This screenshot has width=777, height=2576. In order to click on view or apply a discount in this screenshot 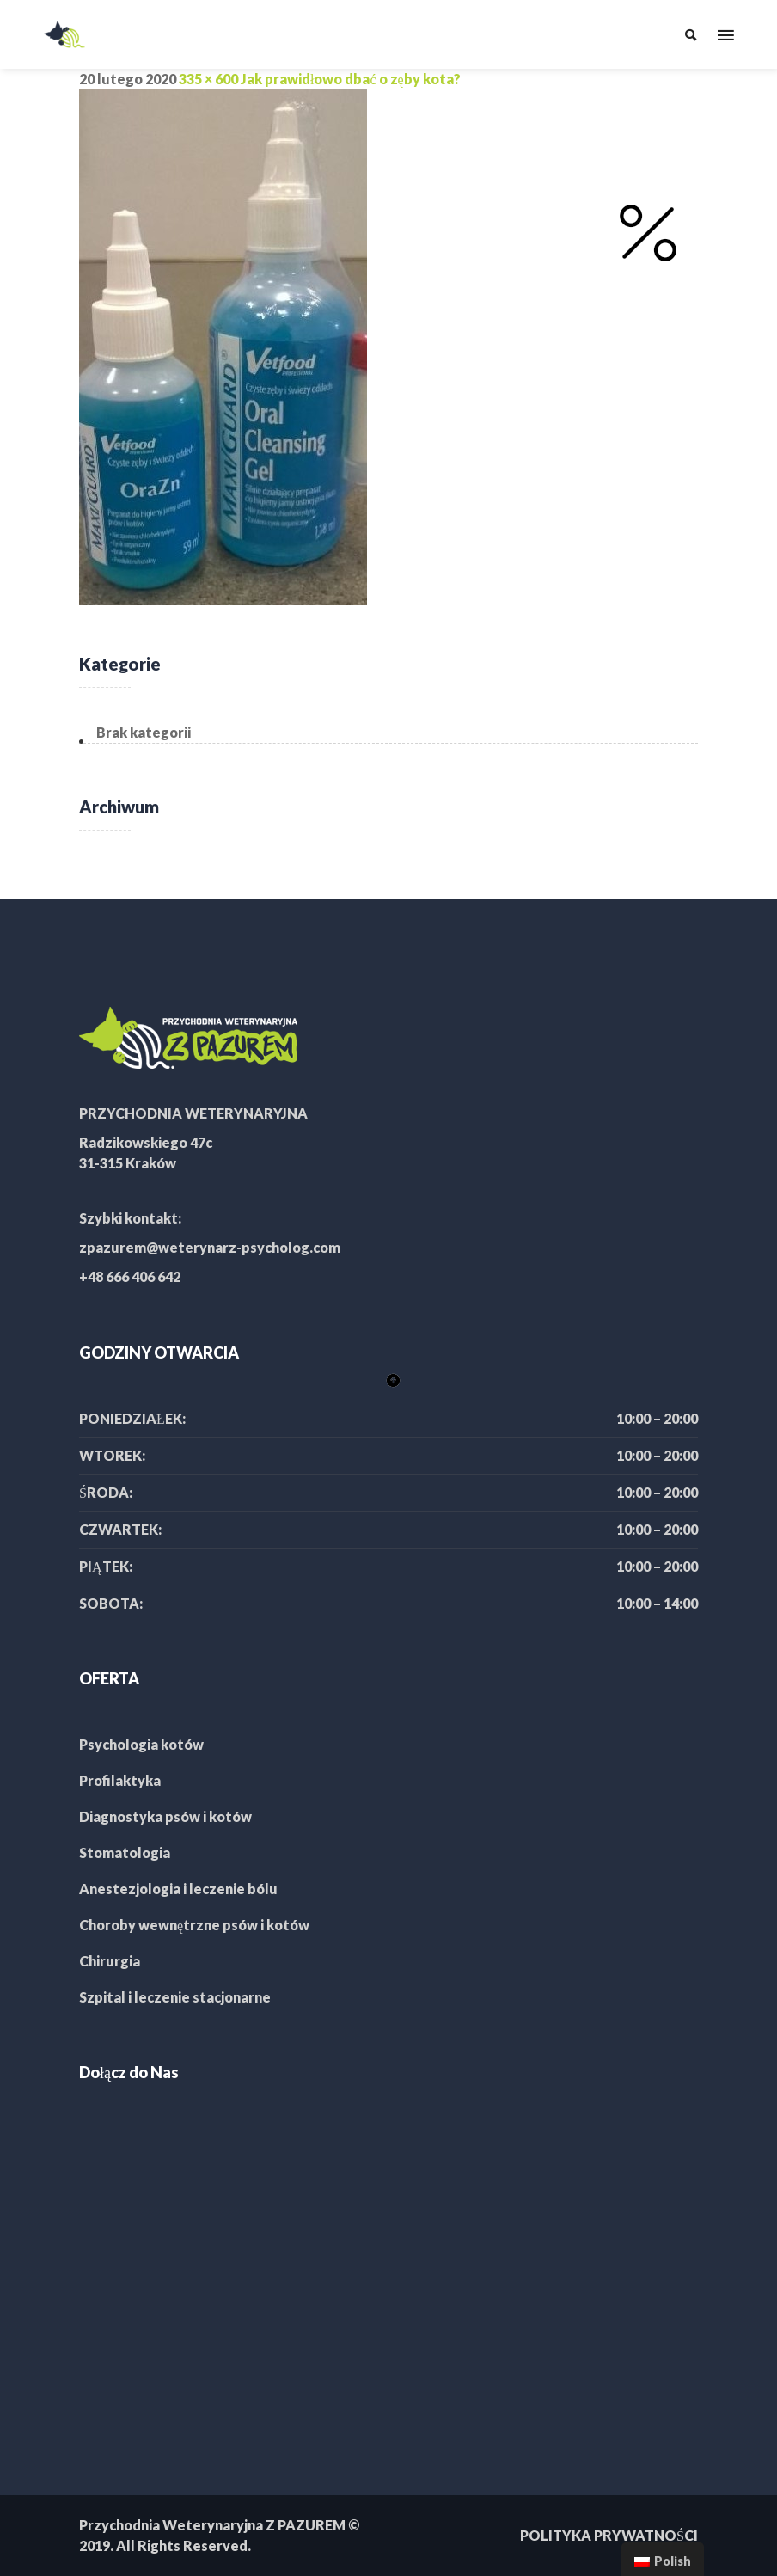, I will do `click(648, 233)`.